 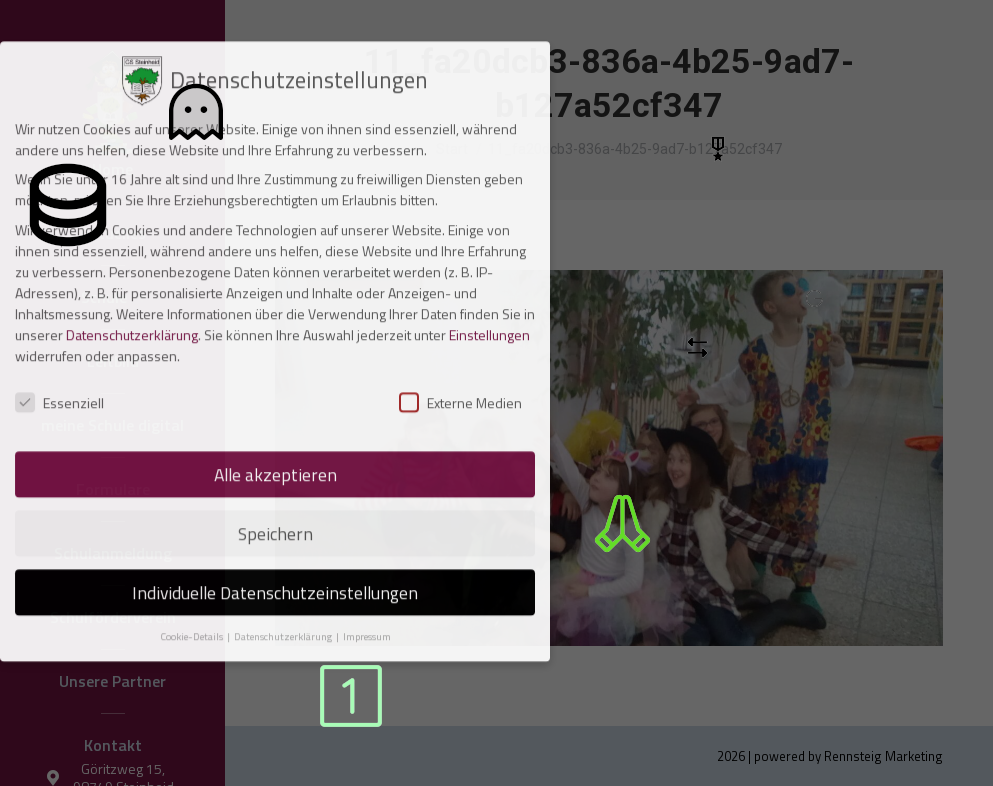 What do you see at coordinates (196, 113) in the screenshot?
I see `toggle ghost mode or invisible status` at bounding box center [196, 113].